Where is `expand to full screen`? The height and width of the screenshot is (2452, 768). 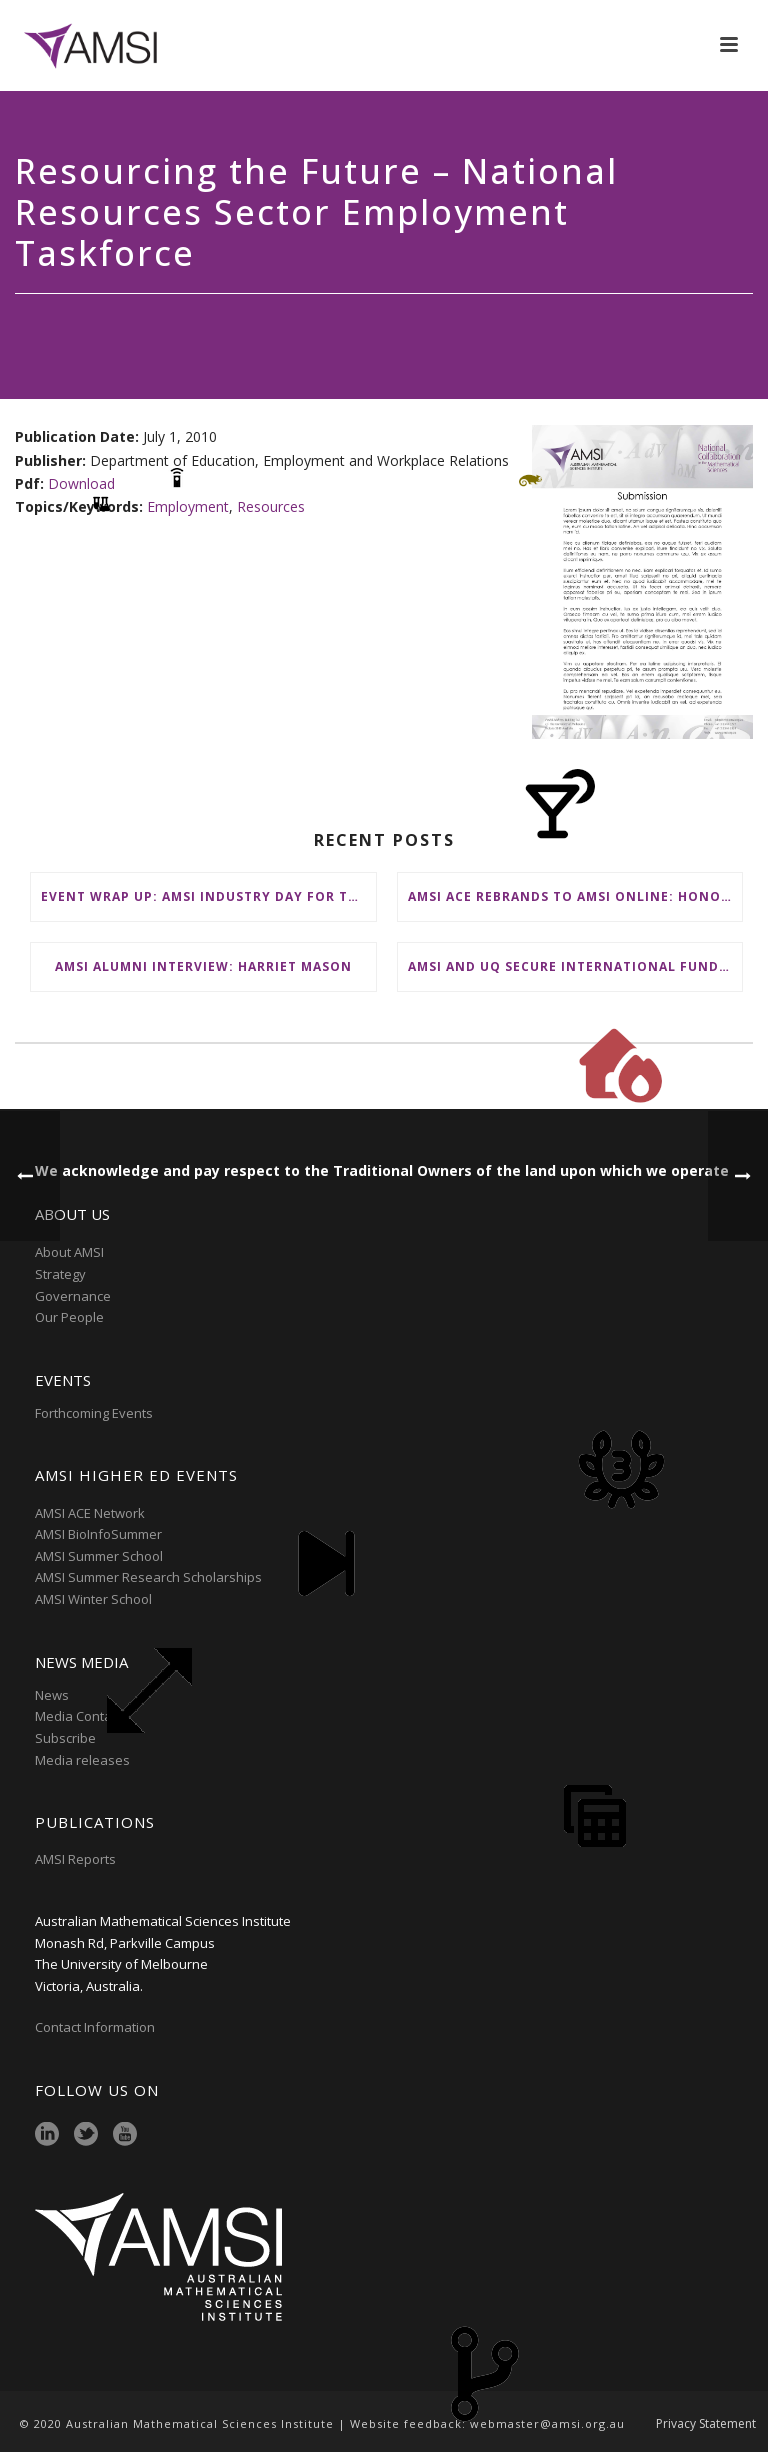
expand to full screen is located at coordinates (149, 1690).